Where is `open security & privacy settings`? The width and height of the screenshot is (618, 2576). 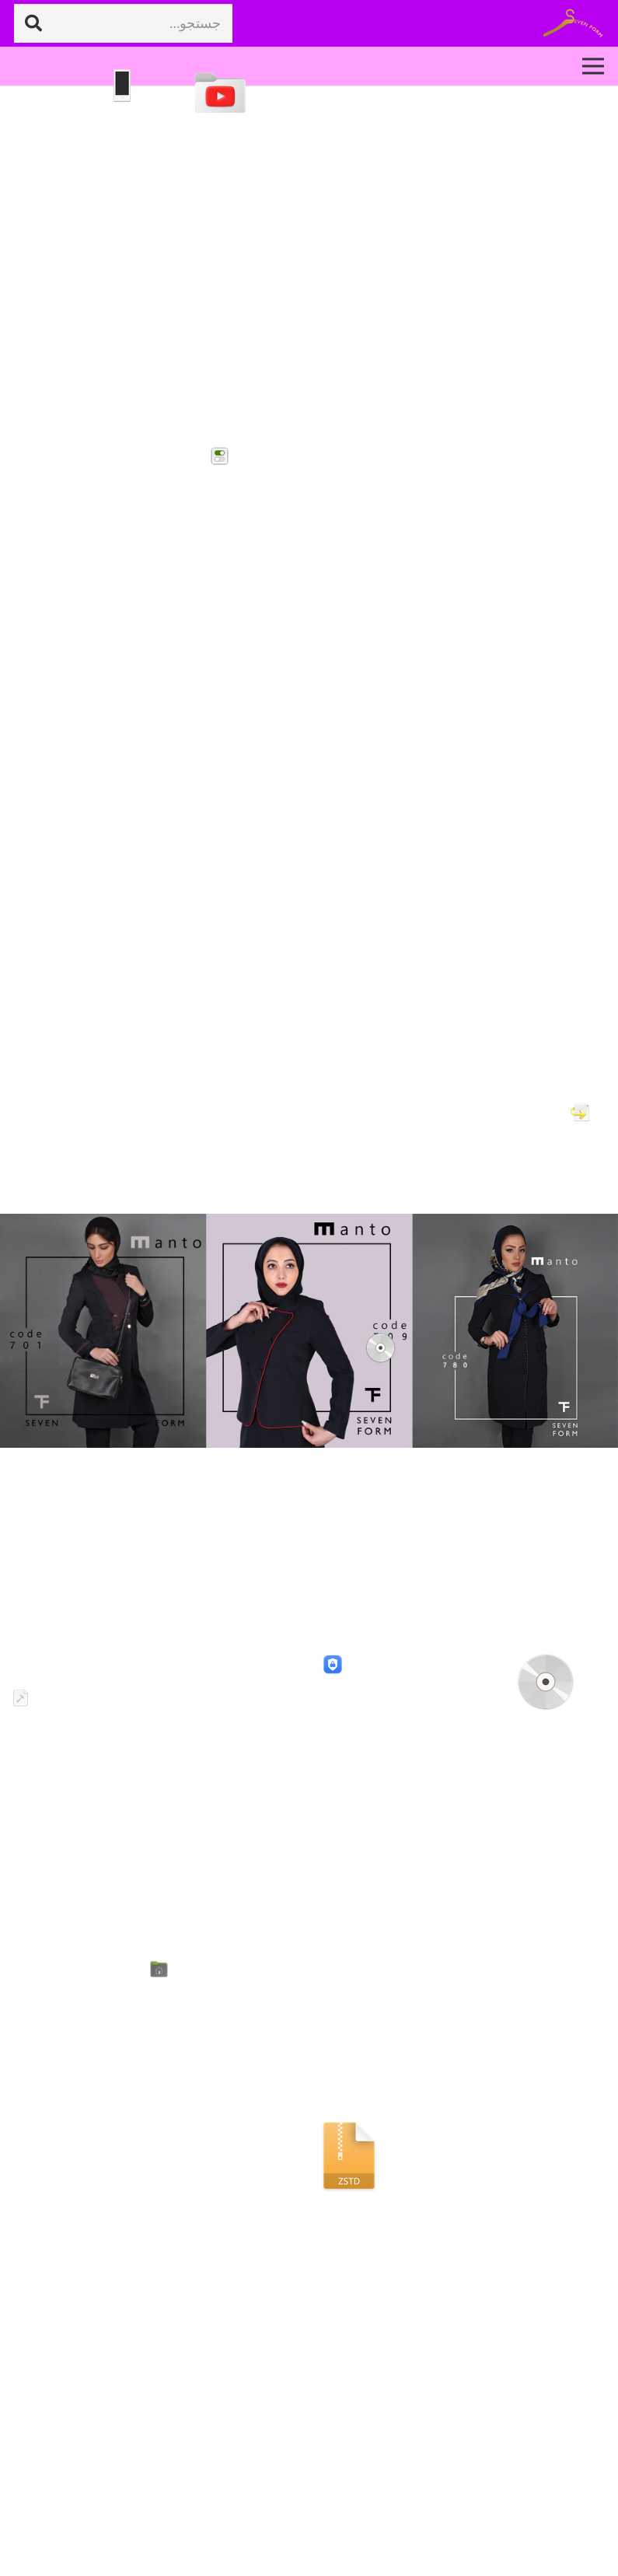 open security & privacy settings is located at coordinates (333, 1665).